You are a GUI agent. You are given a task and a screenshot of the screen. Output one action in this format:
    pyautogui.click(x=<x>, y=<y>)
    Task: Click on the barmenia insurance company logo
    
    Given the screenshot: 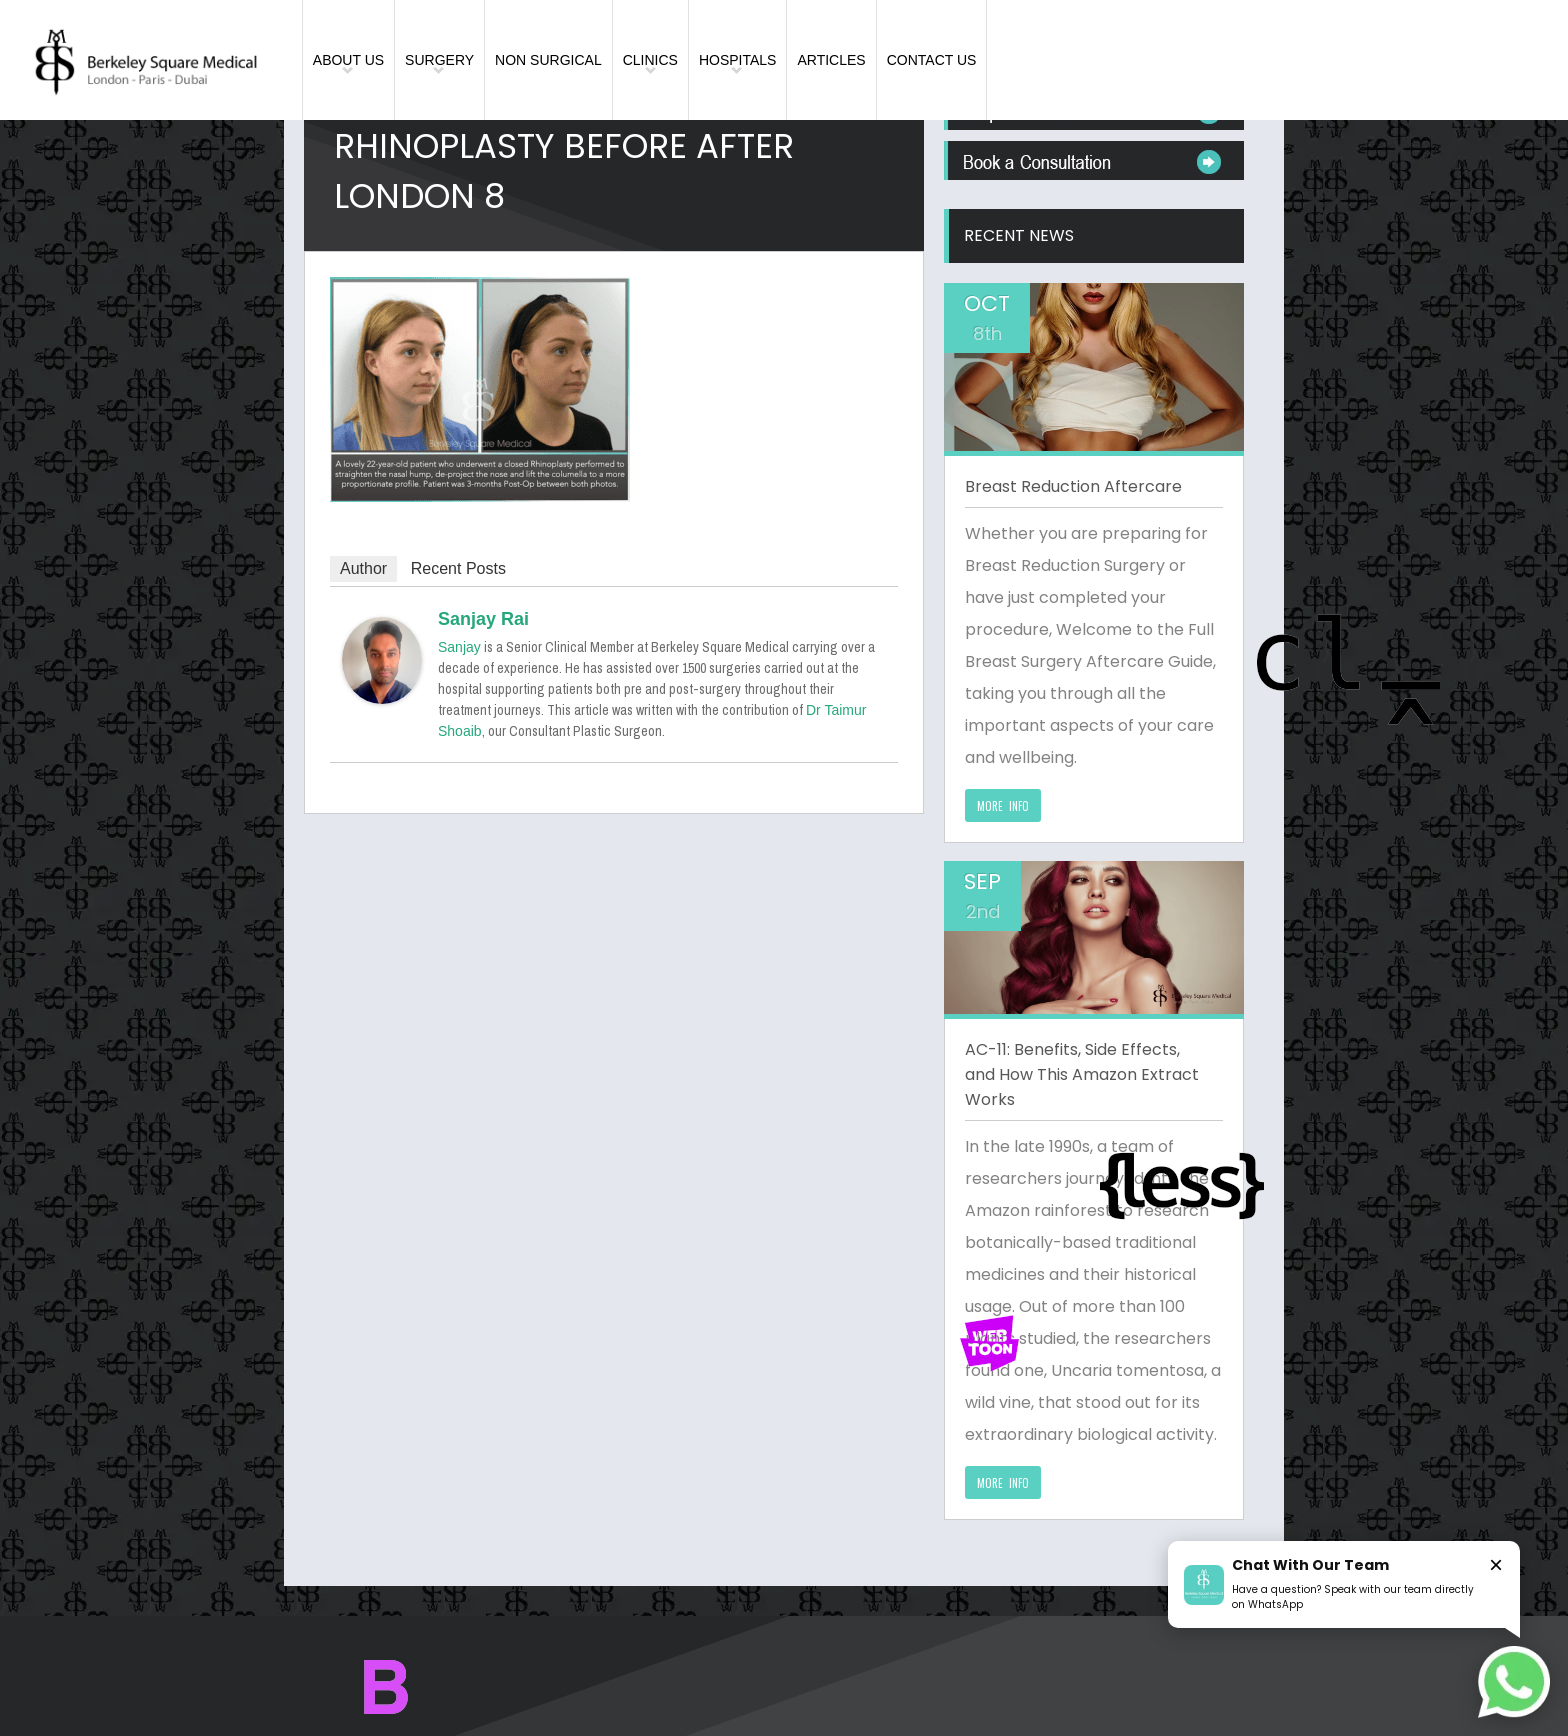 What is the action you would take?
    pyautogui.click(x=386, y=1687)
    